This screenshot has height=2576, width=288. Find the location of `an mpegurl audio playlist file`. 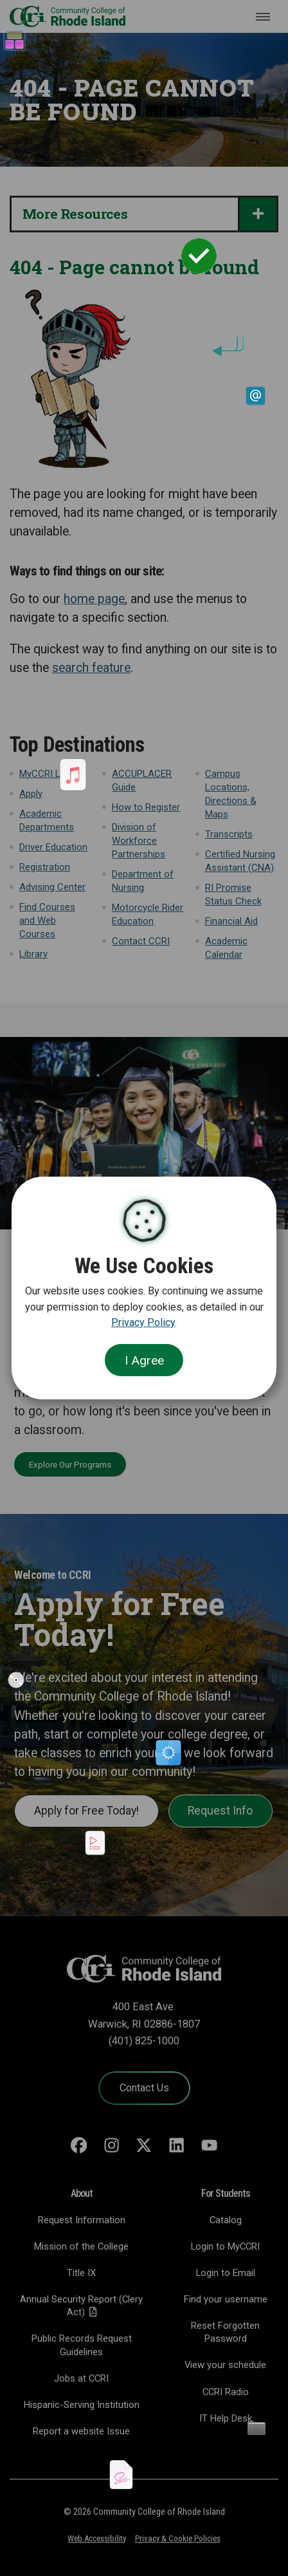

an mpegurl audio playlist file is located at coordinates (95, 1843).